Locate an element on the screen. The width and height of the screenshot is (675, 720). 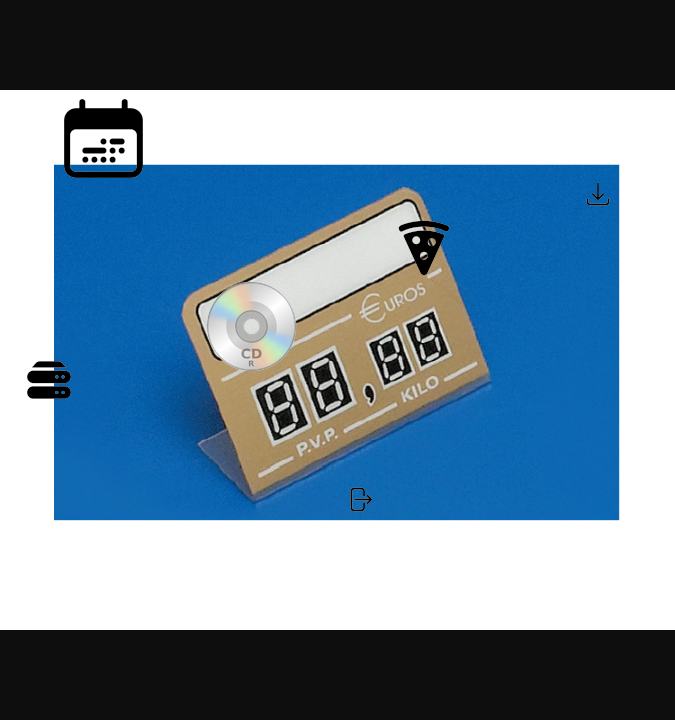
view server infrastructure is located at coordinates (49, 380).